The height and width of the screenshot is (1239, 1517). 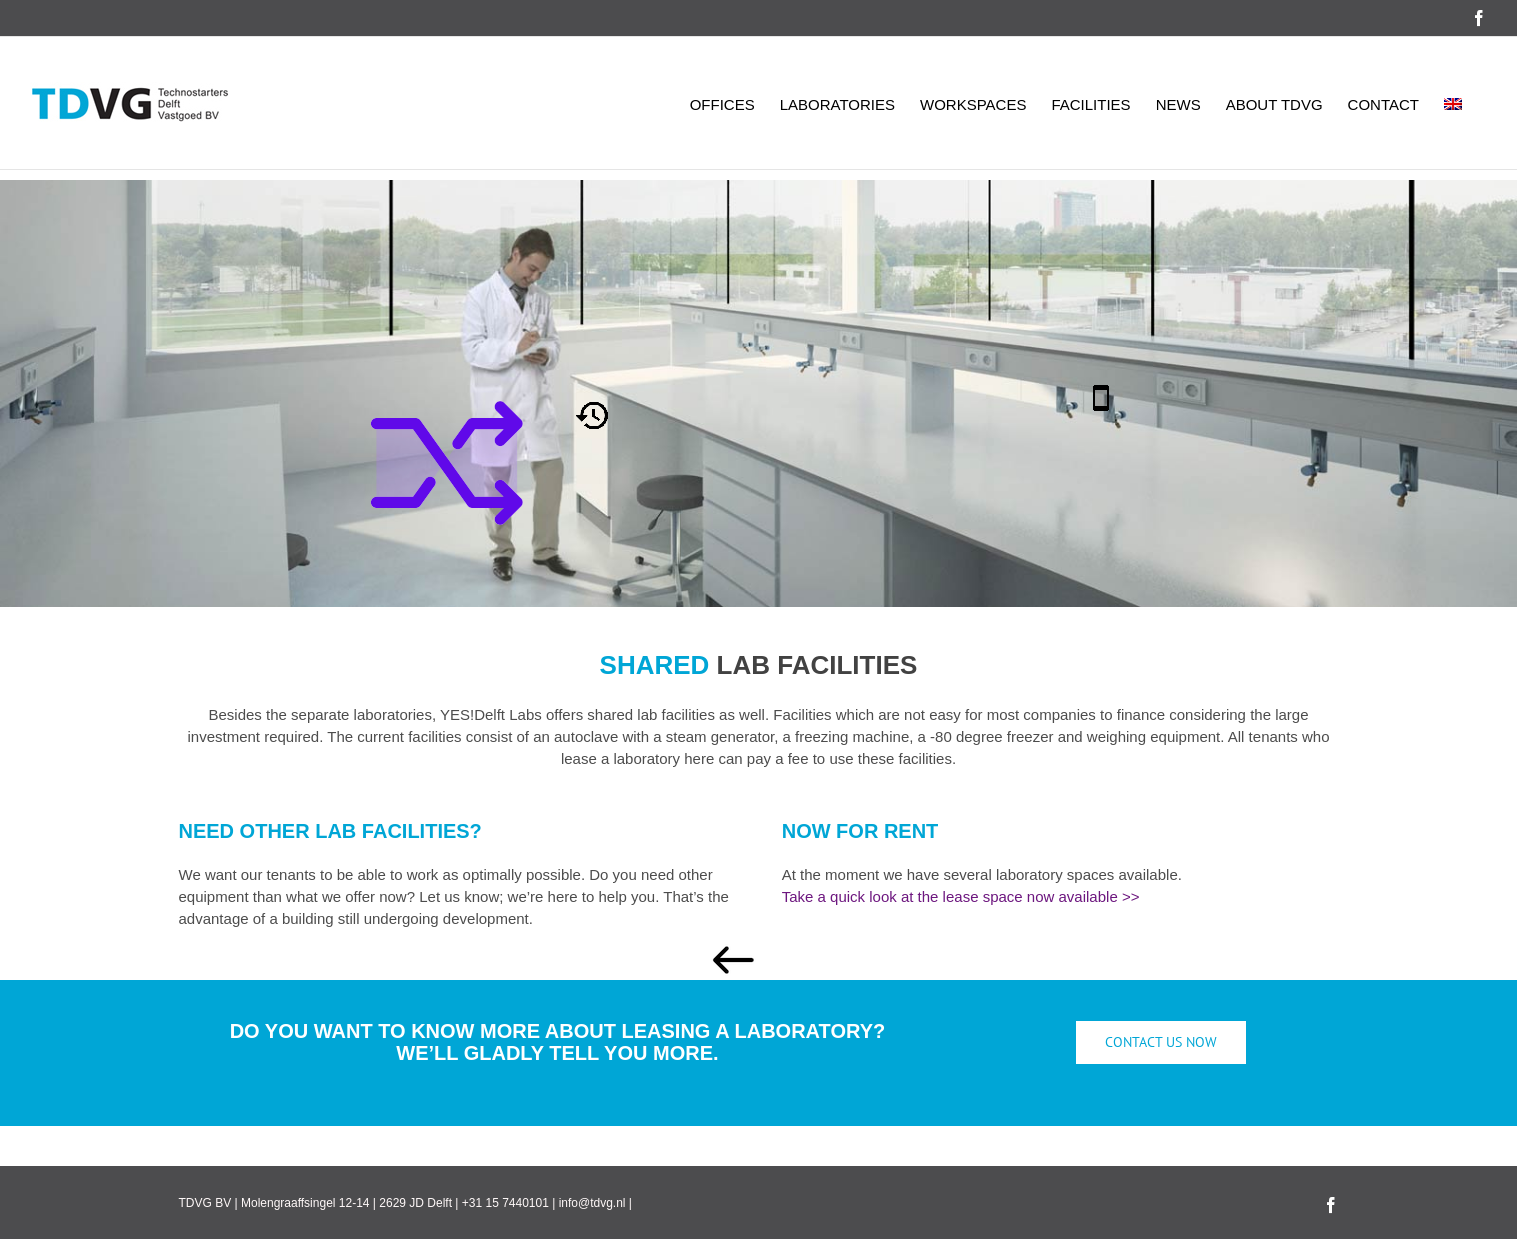 What do you see at coordinates (444, 463) in the screenshot?
I see `shuffle or randomize playback order` at bounding box center [444, 463].